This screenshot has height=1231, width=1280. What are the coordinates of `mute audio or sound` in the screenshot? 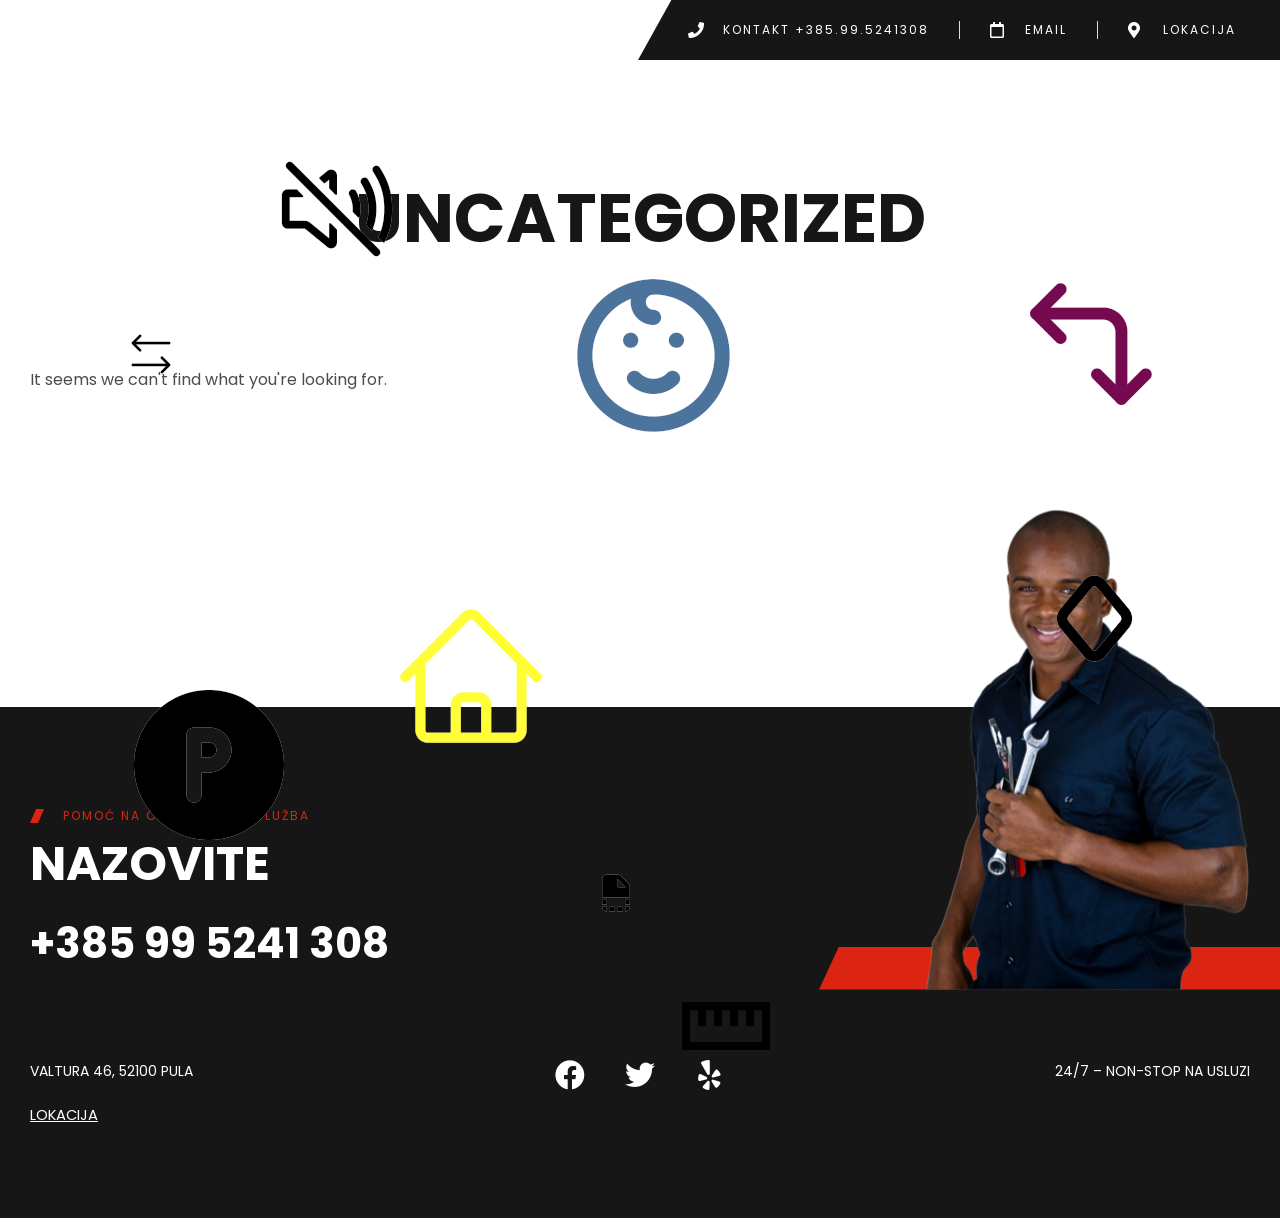 It's located at (337, 209).